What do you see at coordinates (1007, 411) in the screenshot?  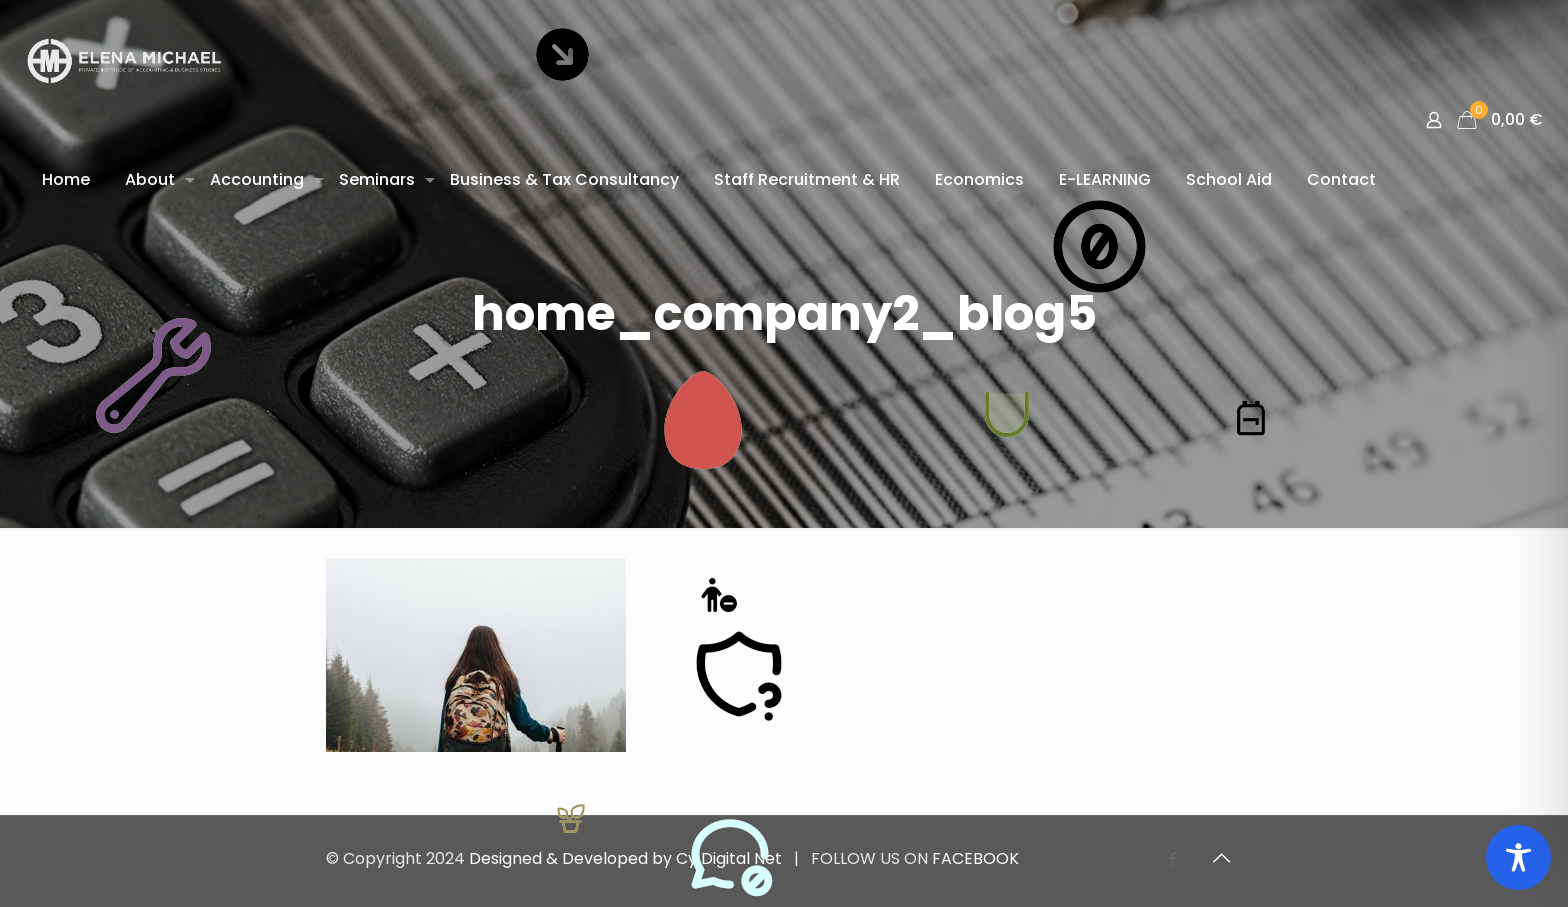 I see `combine or merge selected shapes` at bounding box center [1007, 411].